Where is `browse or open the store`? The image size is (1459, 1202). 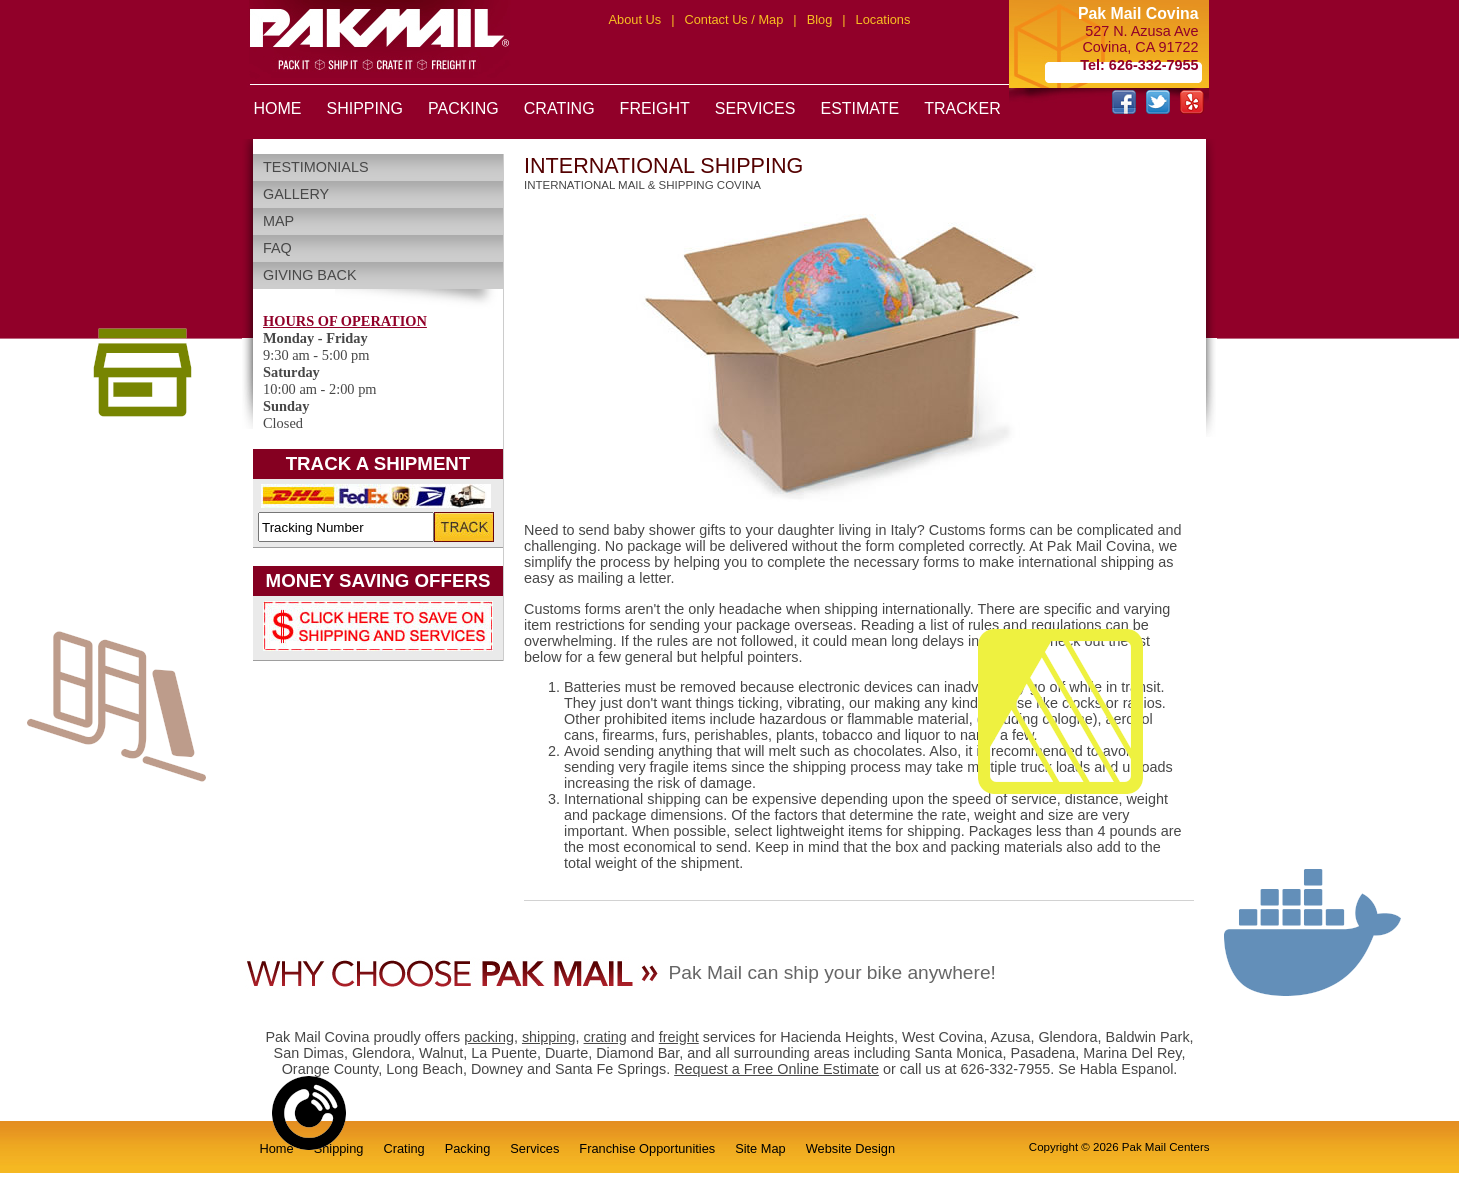 browse or open the store is located at coordinates (142, 372).